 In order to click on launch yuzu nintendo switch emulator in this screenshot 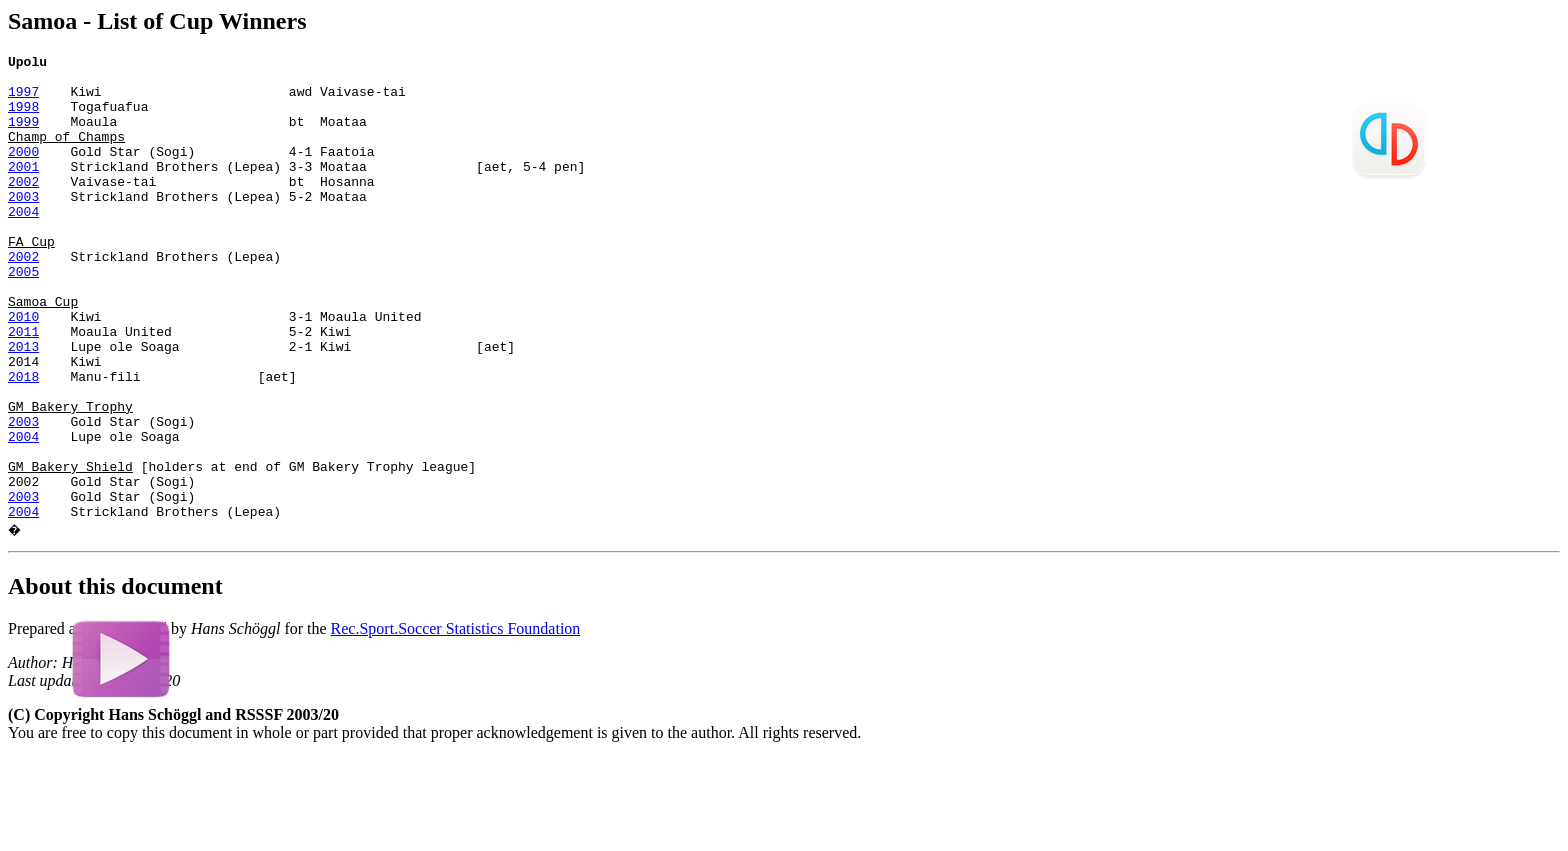, I will do `click(1389, 139)`.